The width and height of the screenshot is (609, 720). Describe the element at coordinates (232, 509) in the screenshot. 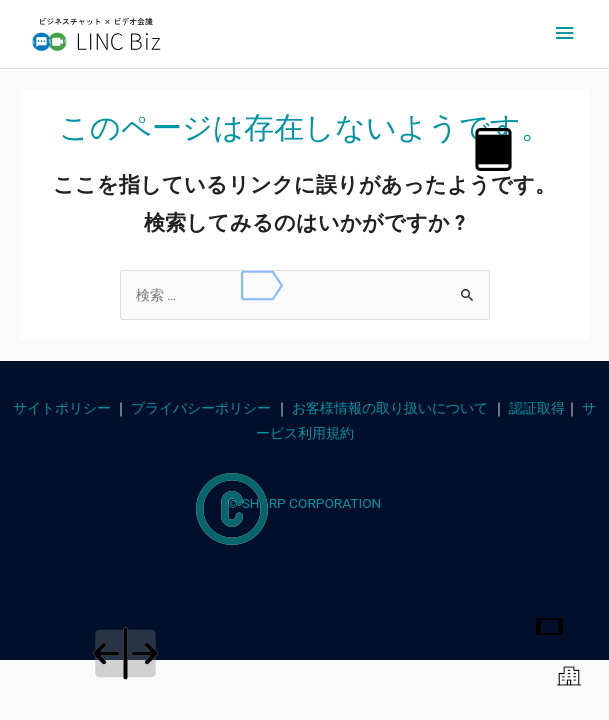

I see `indicates copyright or copyrighted content` at that location.